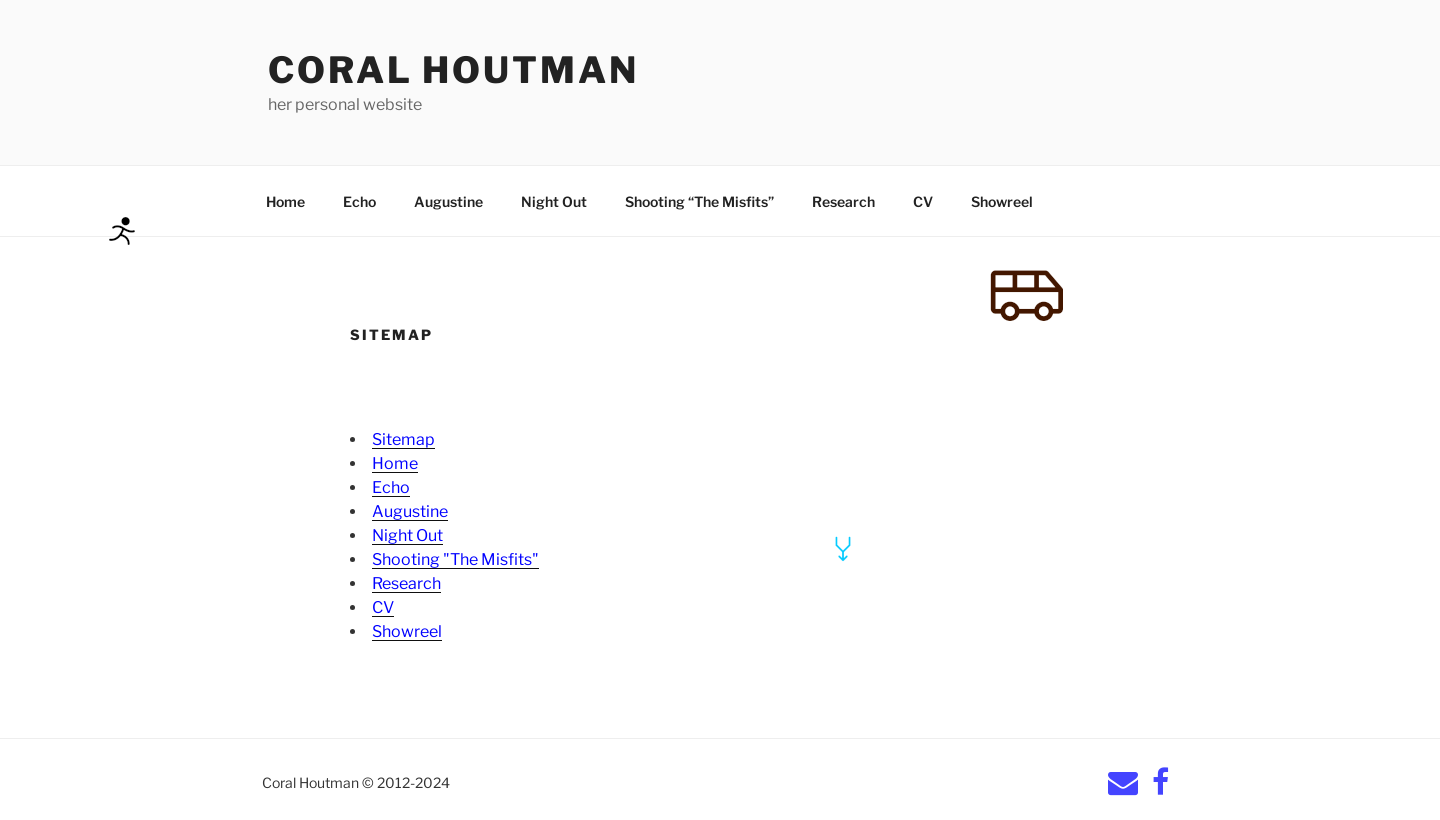 Image resolution: width=1440 pixels, height=820 pixels. I want to click on track delivery or shipping status, so click(1024, 294).